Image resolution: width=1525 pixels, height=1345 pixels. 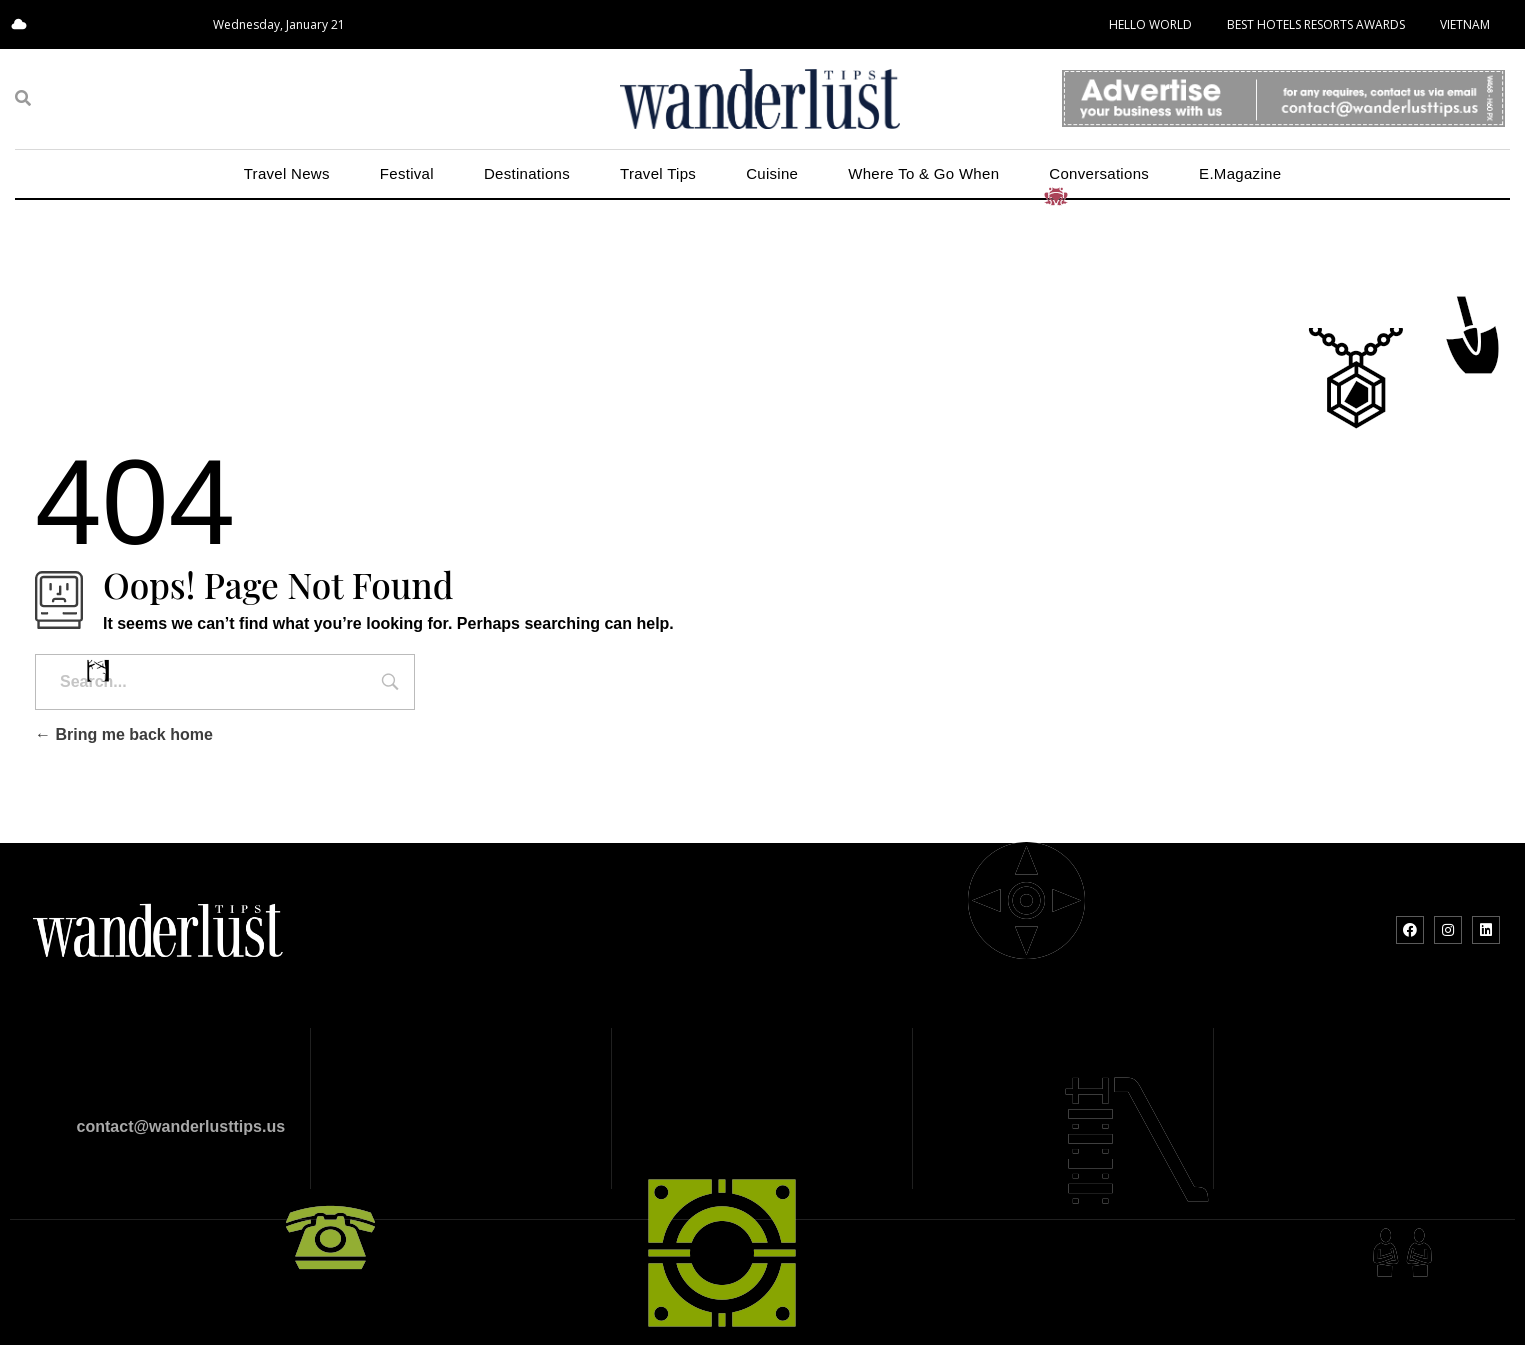 I want to click on enter a forest zone or nature area, so click(x=98, y=671).